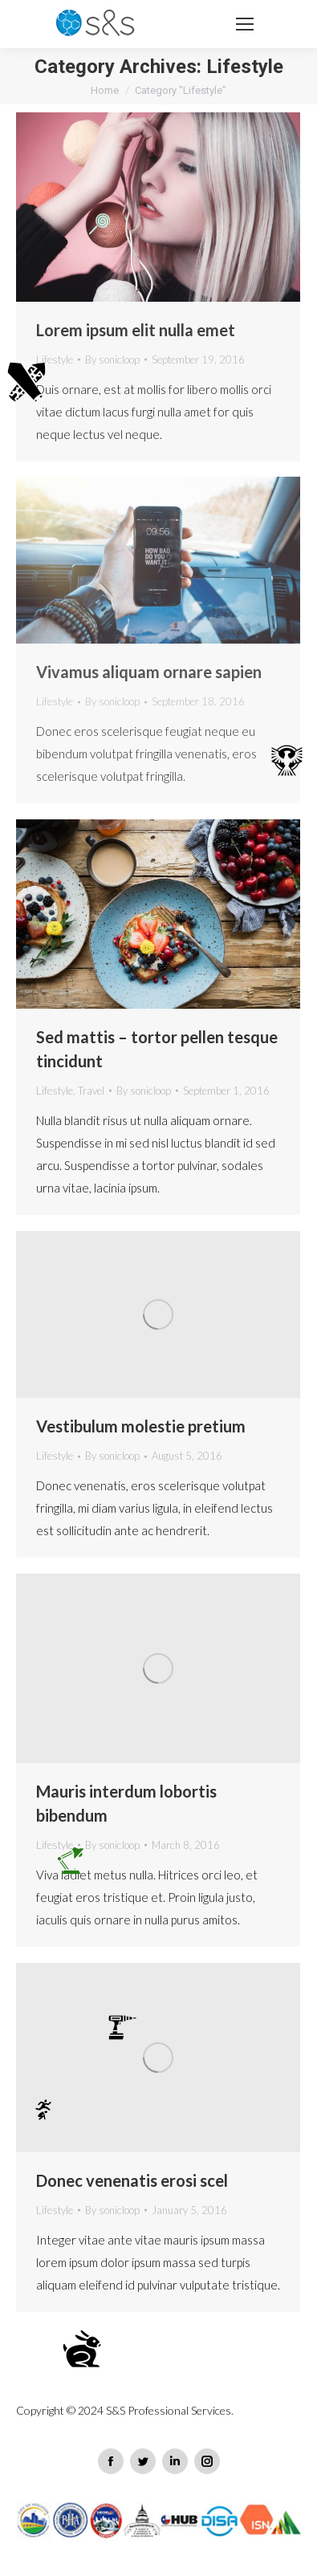  Describe the element at coordinates (100, 224) in the screenshot. I see `sweet treat or candy shop category` at that location.